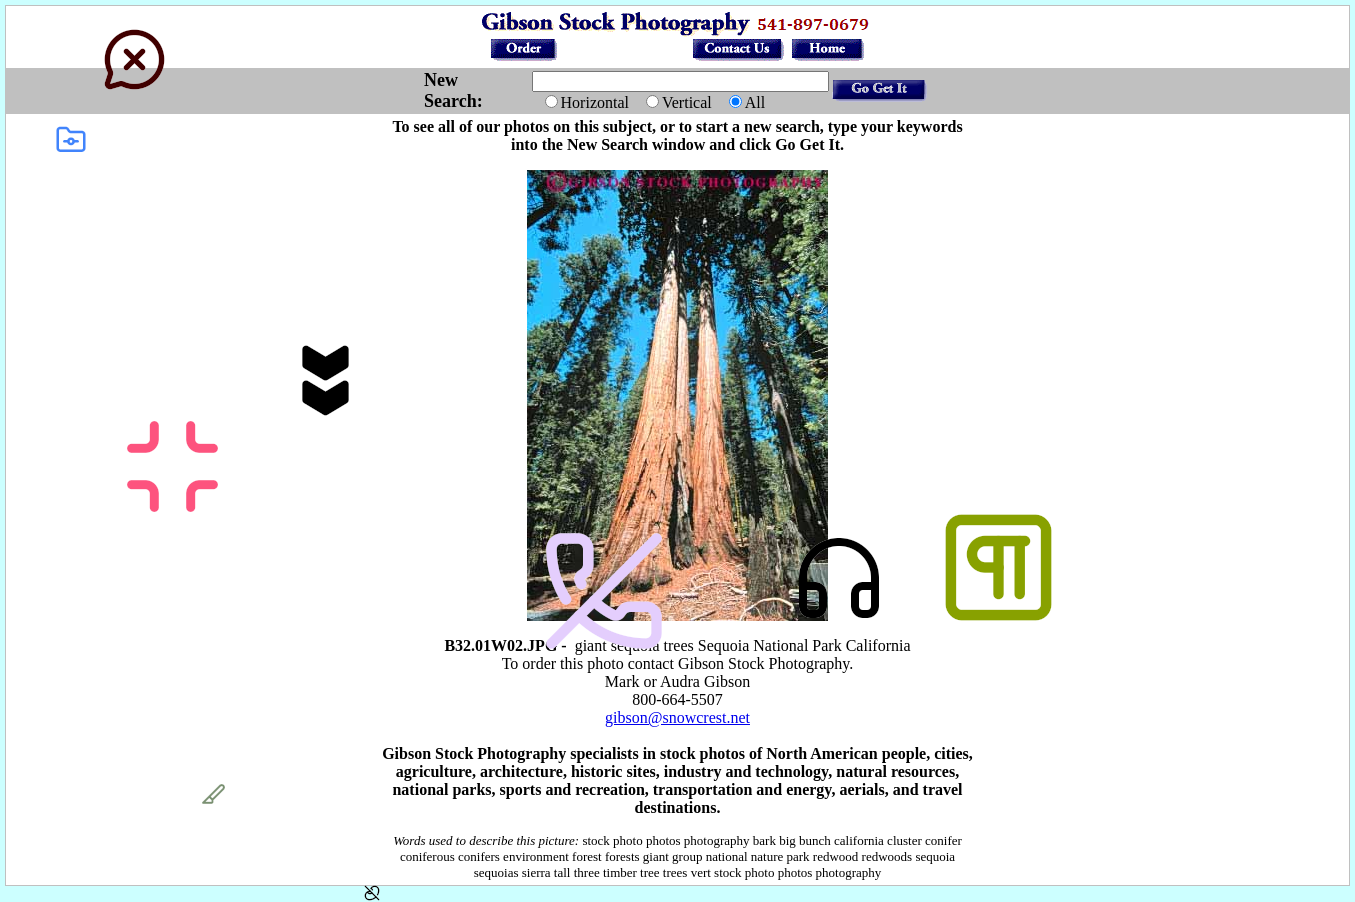 Image resolution: width=1355 pixels, height=902 pixels. Describe the element at coordinates (213, 794) in the screenshot. I see `slice or cut selected content` at that location.